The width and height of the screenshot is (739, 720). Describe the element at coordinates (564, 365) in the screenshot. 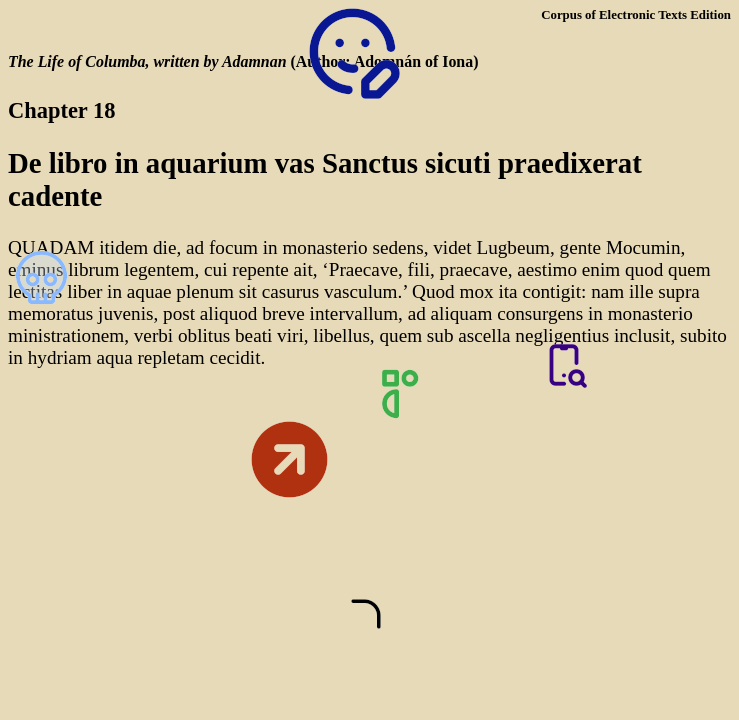

I see `search for a mobile device` at that location.